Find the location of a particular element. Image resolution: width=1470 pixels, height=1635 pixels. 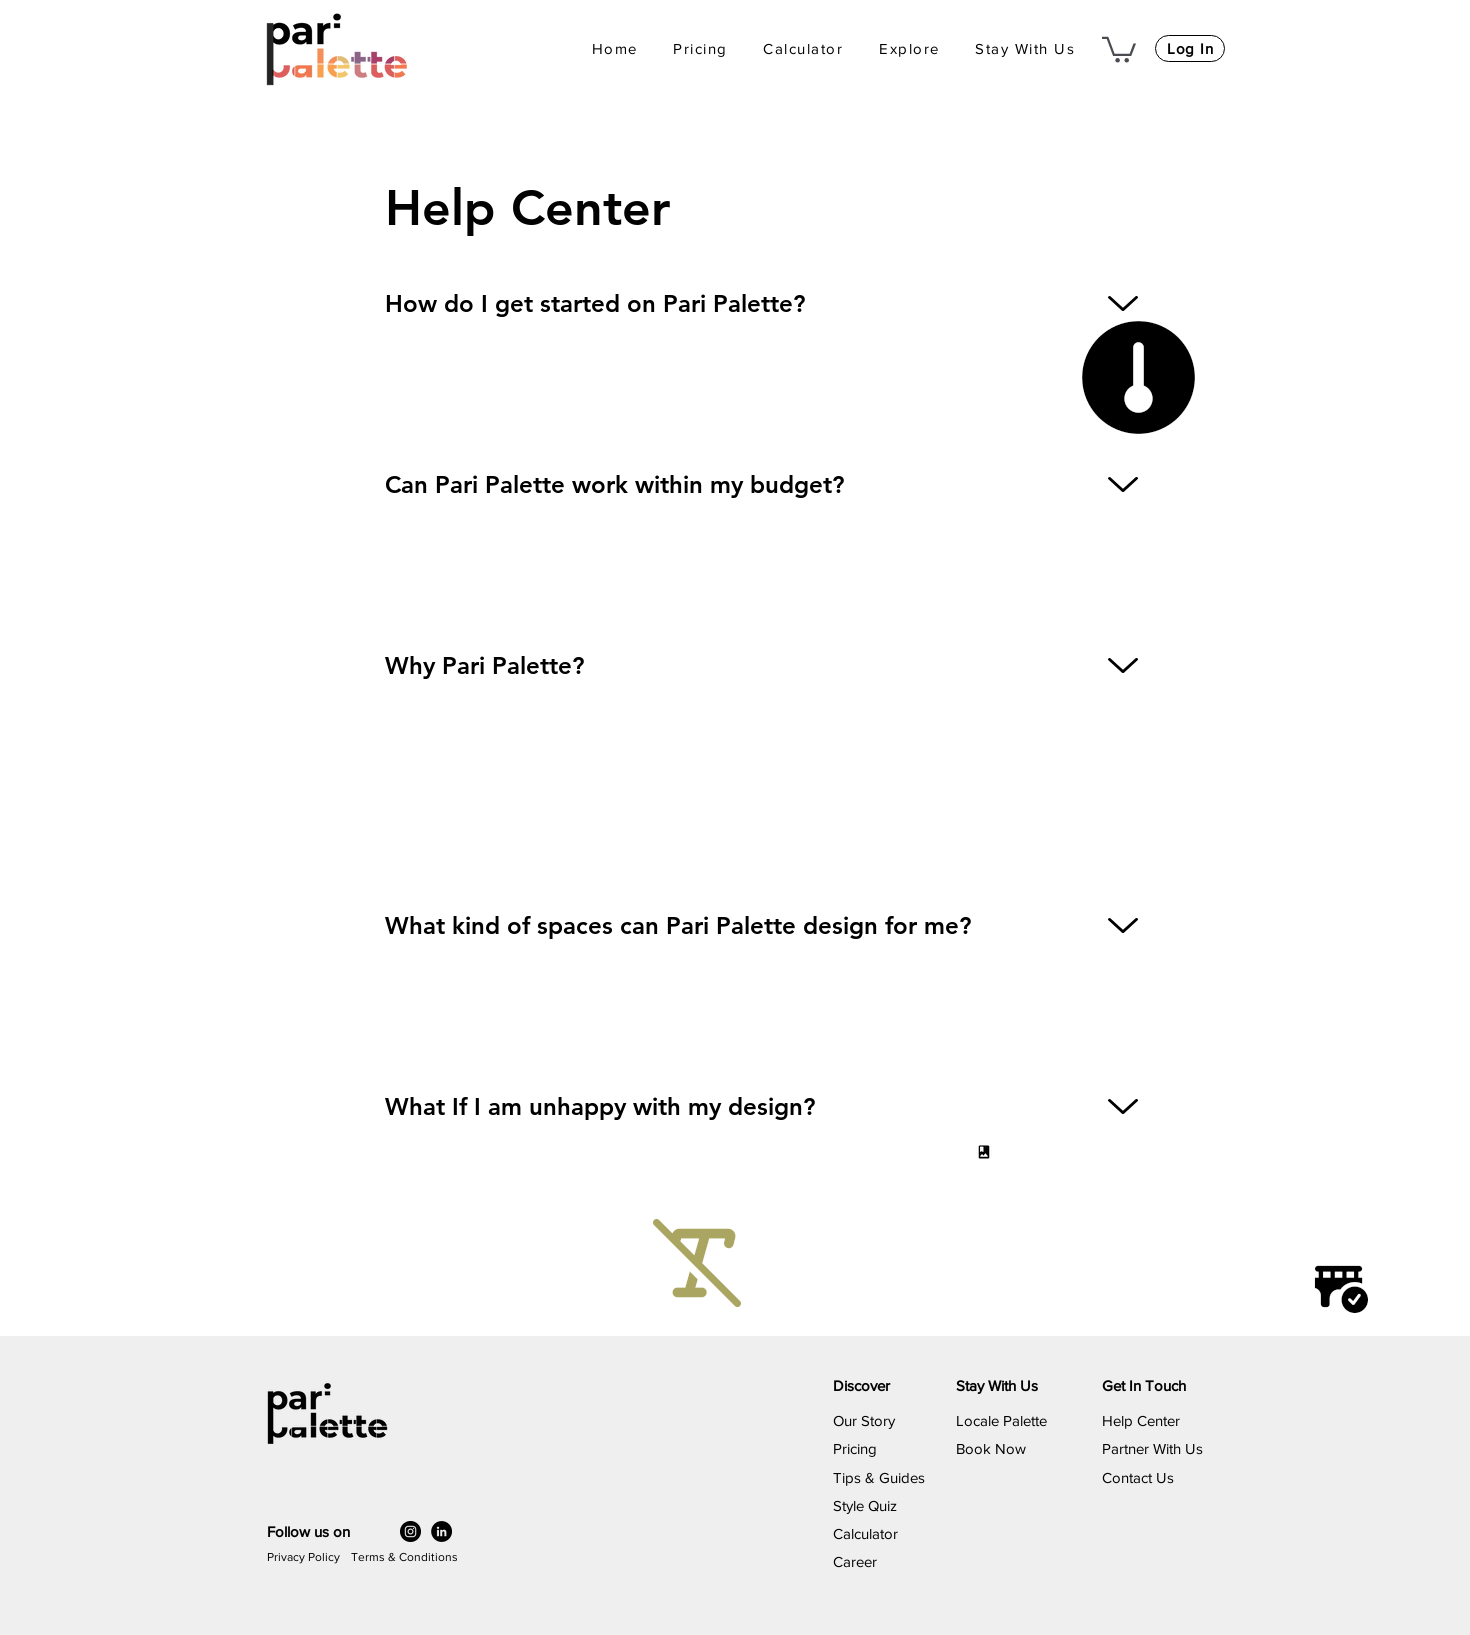

bridge inspection verified or approved is located at coordinates (1341, 1286).